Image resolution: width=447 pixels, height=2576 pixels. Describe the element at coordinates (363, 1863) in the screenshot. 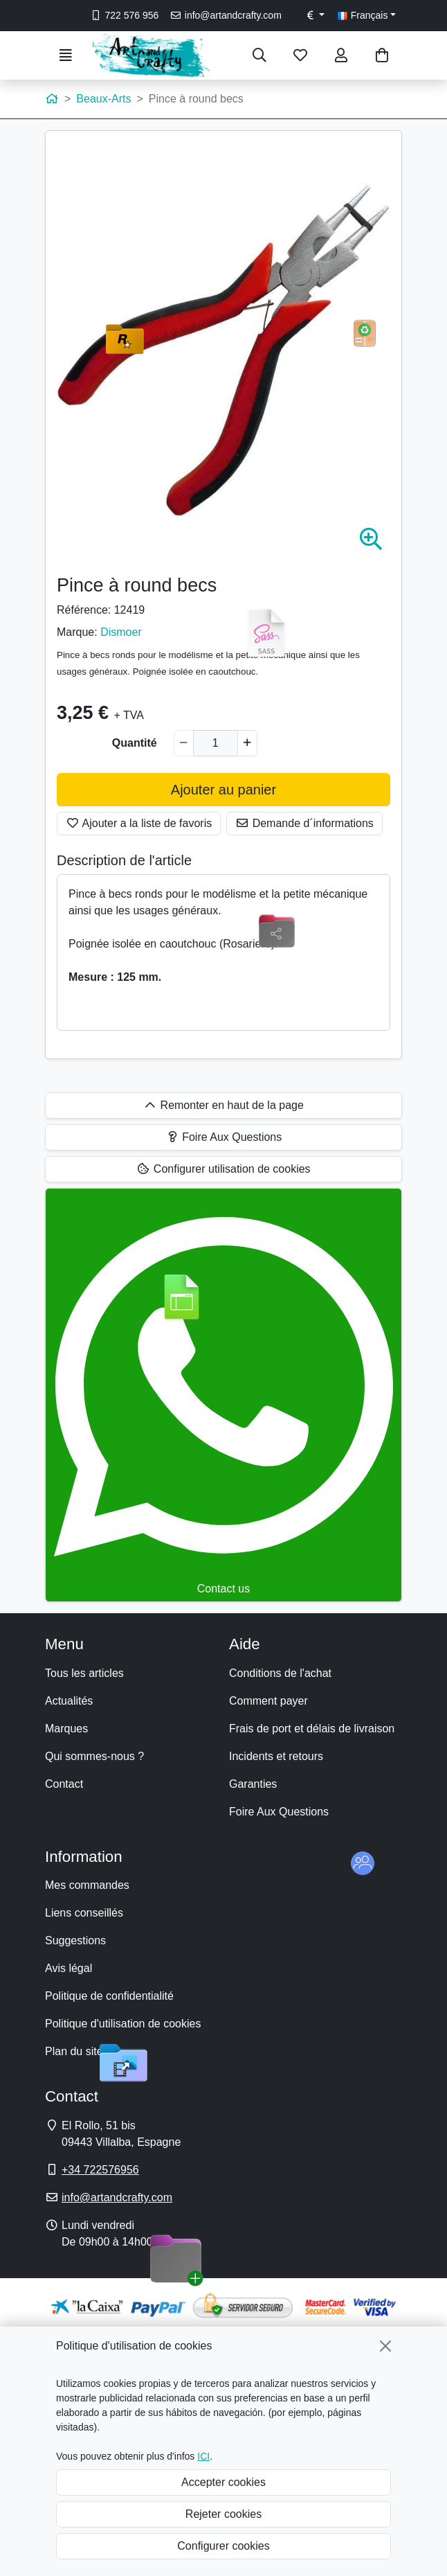

I see `access user accounts and settings` at that location.